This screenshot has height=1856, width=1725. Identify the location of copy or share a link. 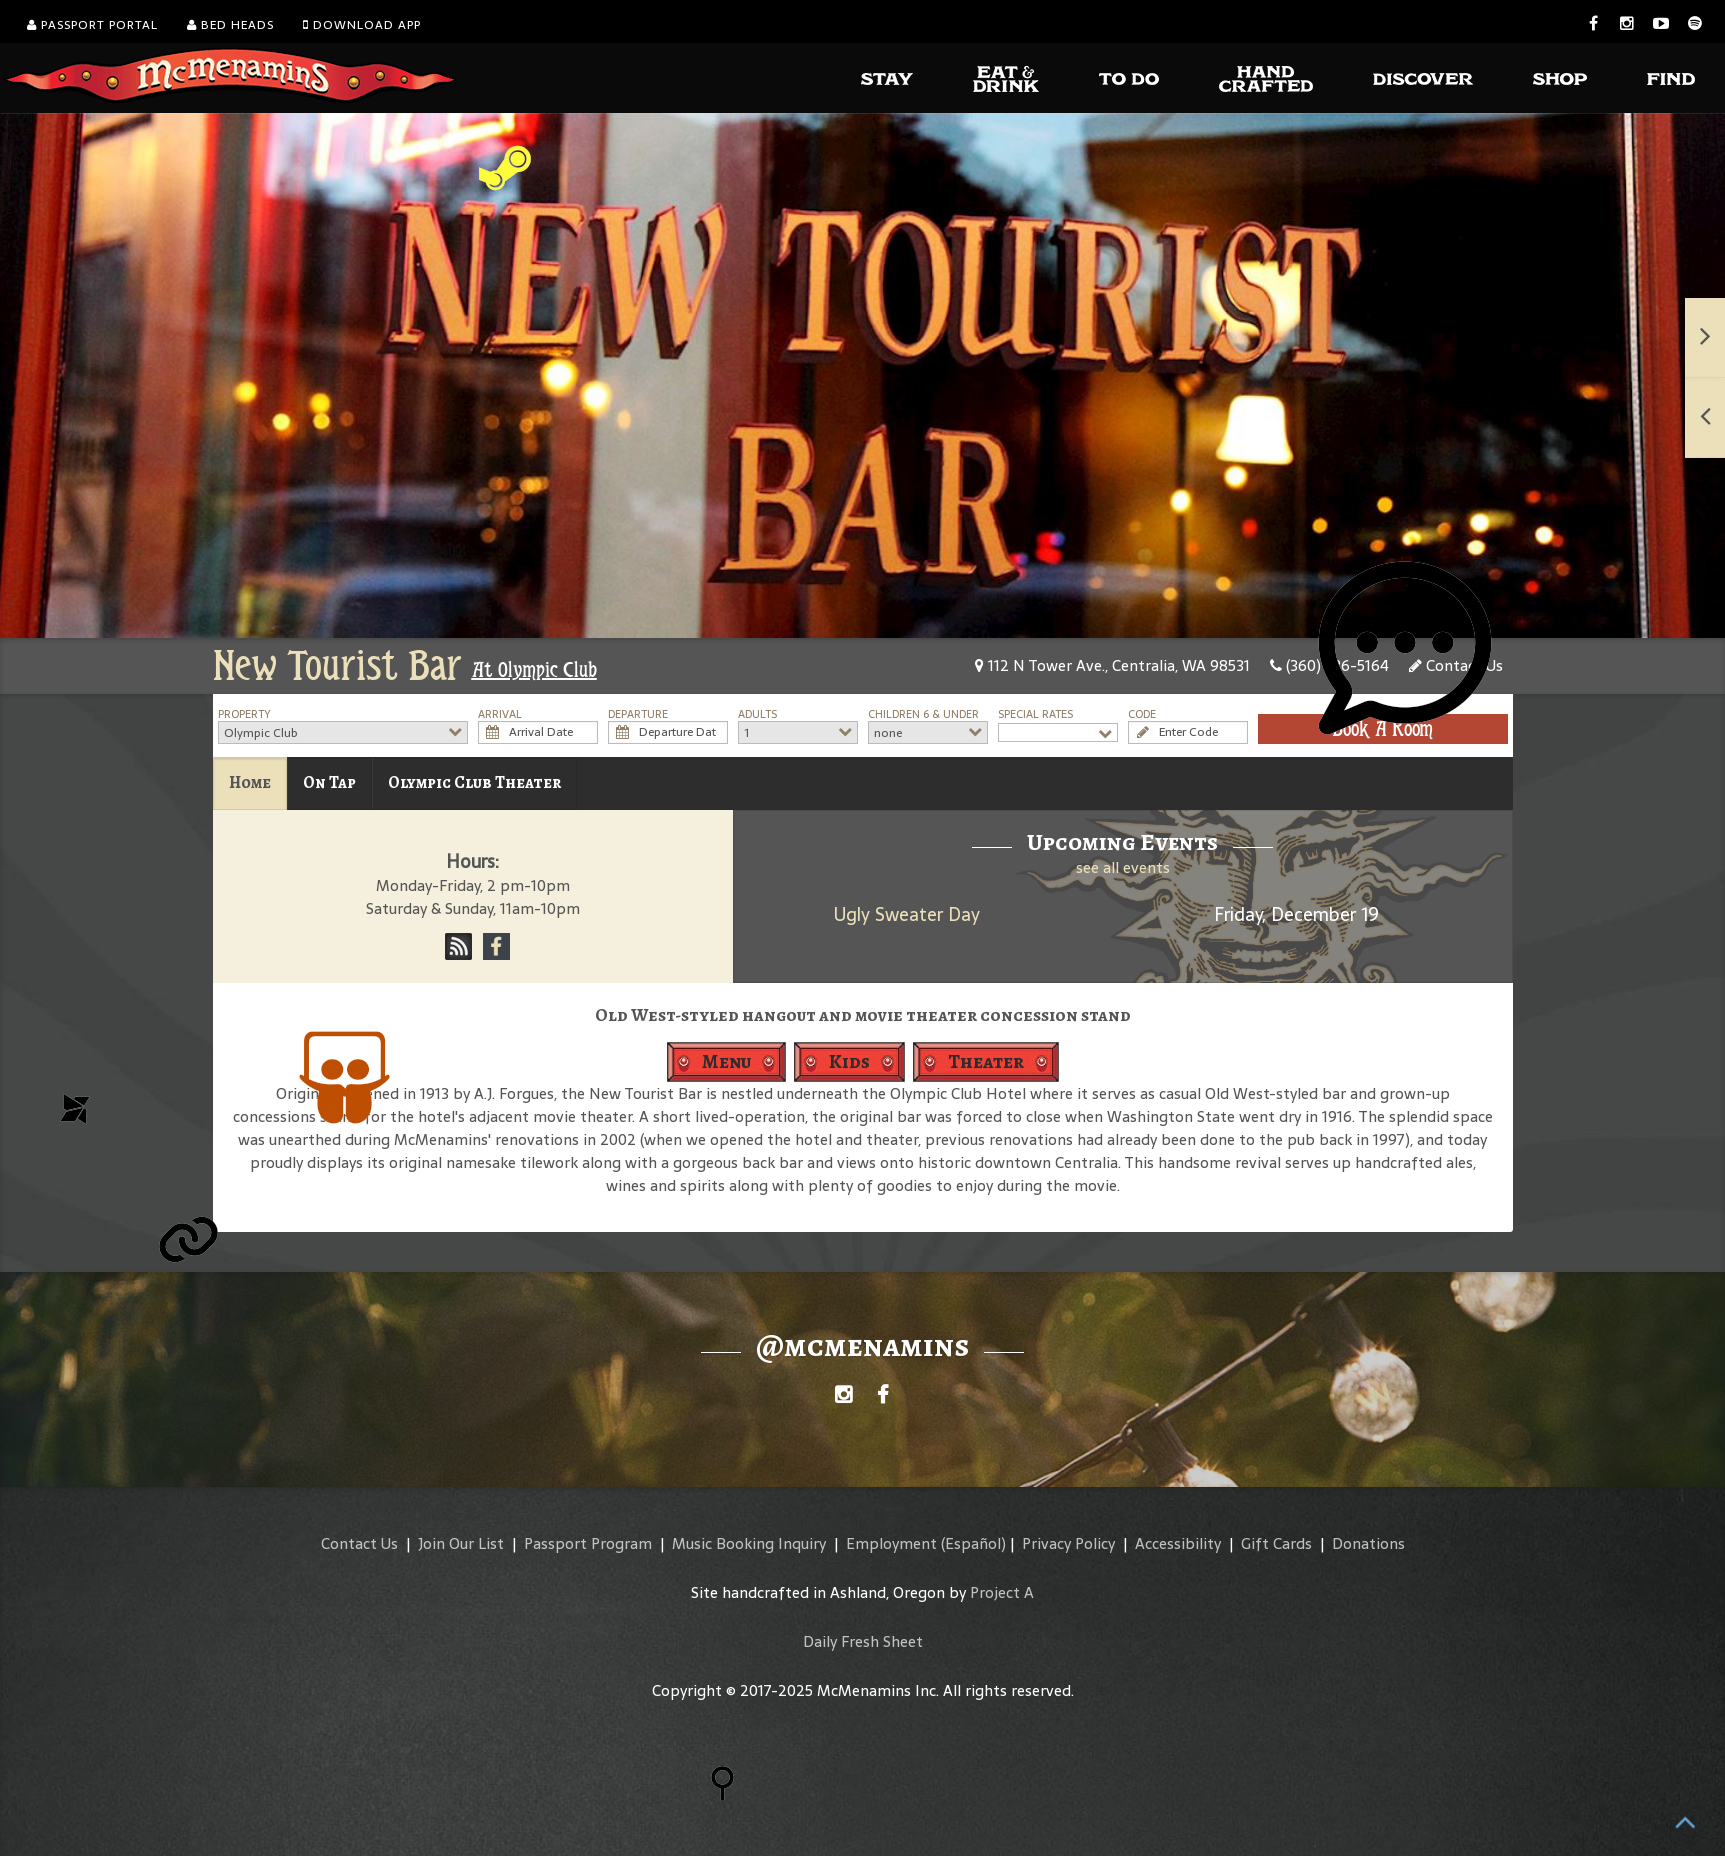
(188, 1239).